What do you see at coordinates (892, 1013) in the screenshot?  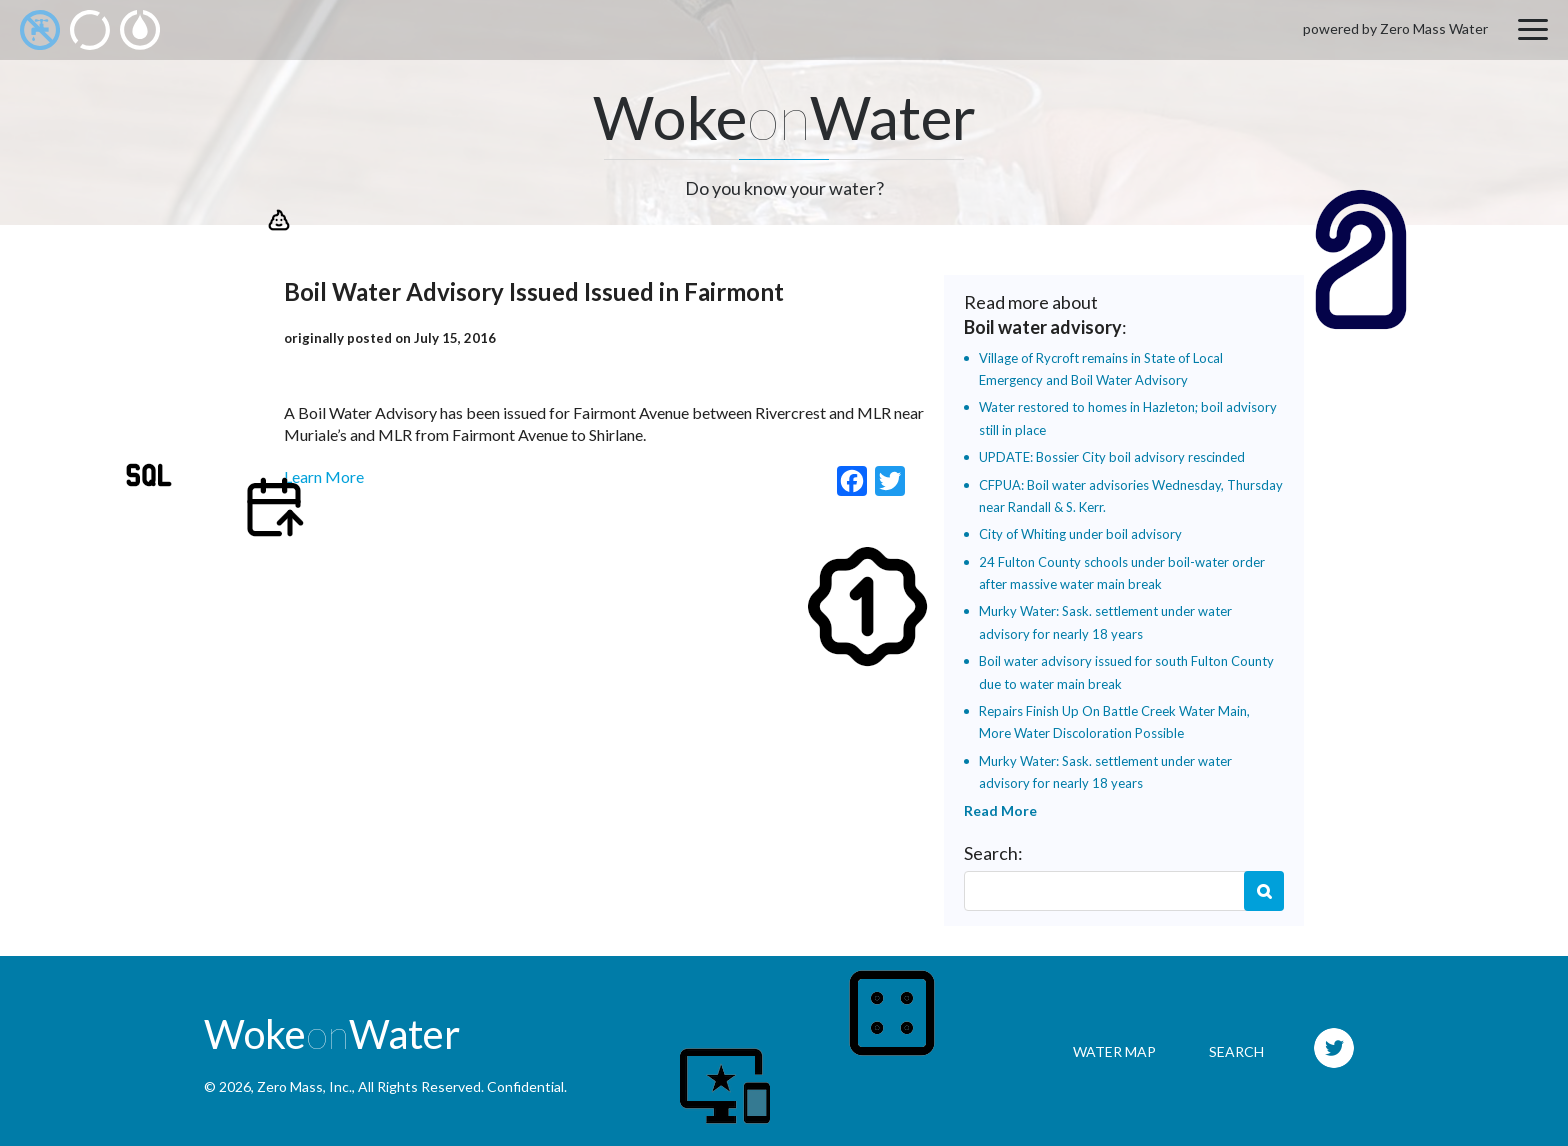 I see `roll the dice or generate a random result` at bounding box center [892, 1013].